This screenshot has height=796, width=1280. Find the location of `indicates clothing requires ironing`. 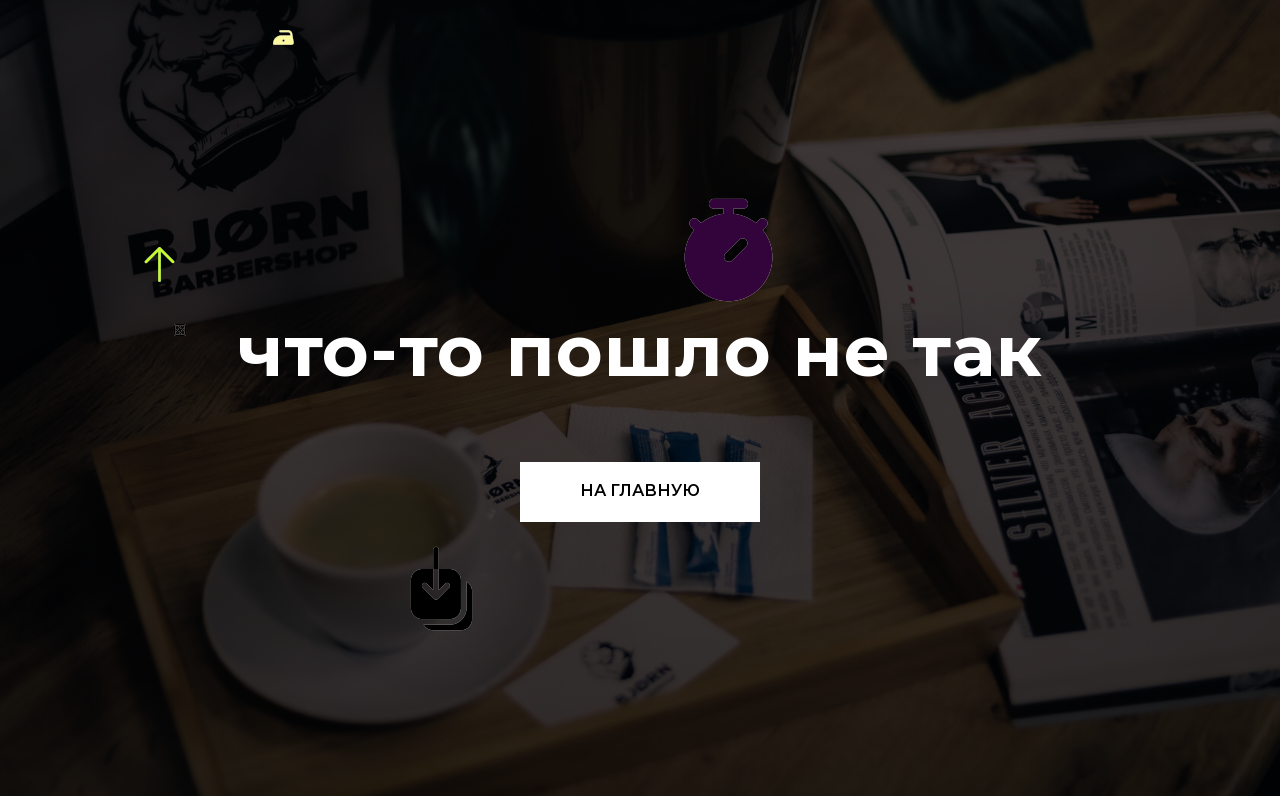

indicates clothing requires ironing is located at coordinates (283, 37).